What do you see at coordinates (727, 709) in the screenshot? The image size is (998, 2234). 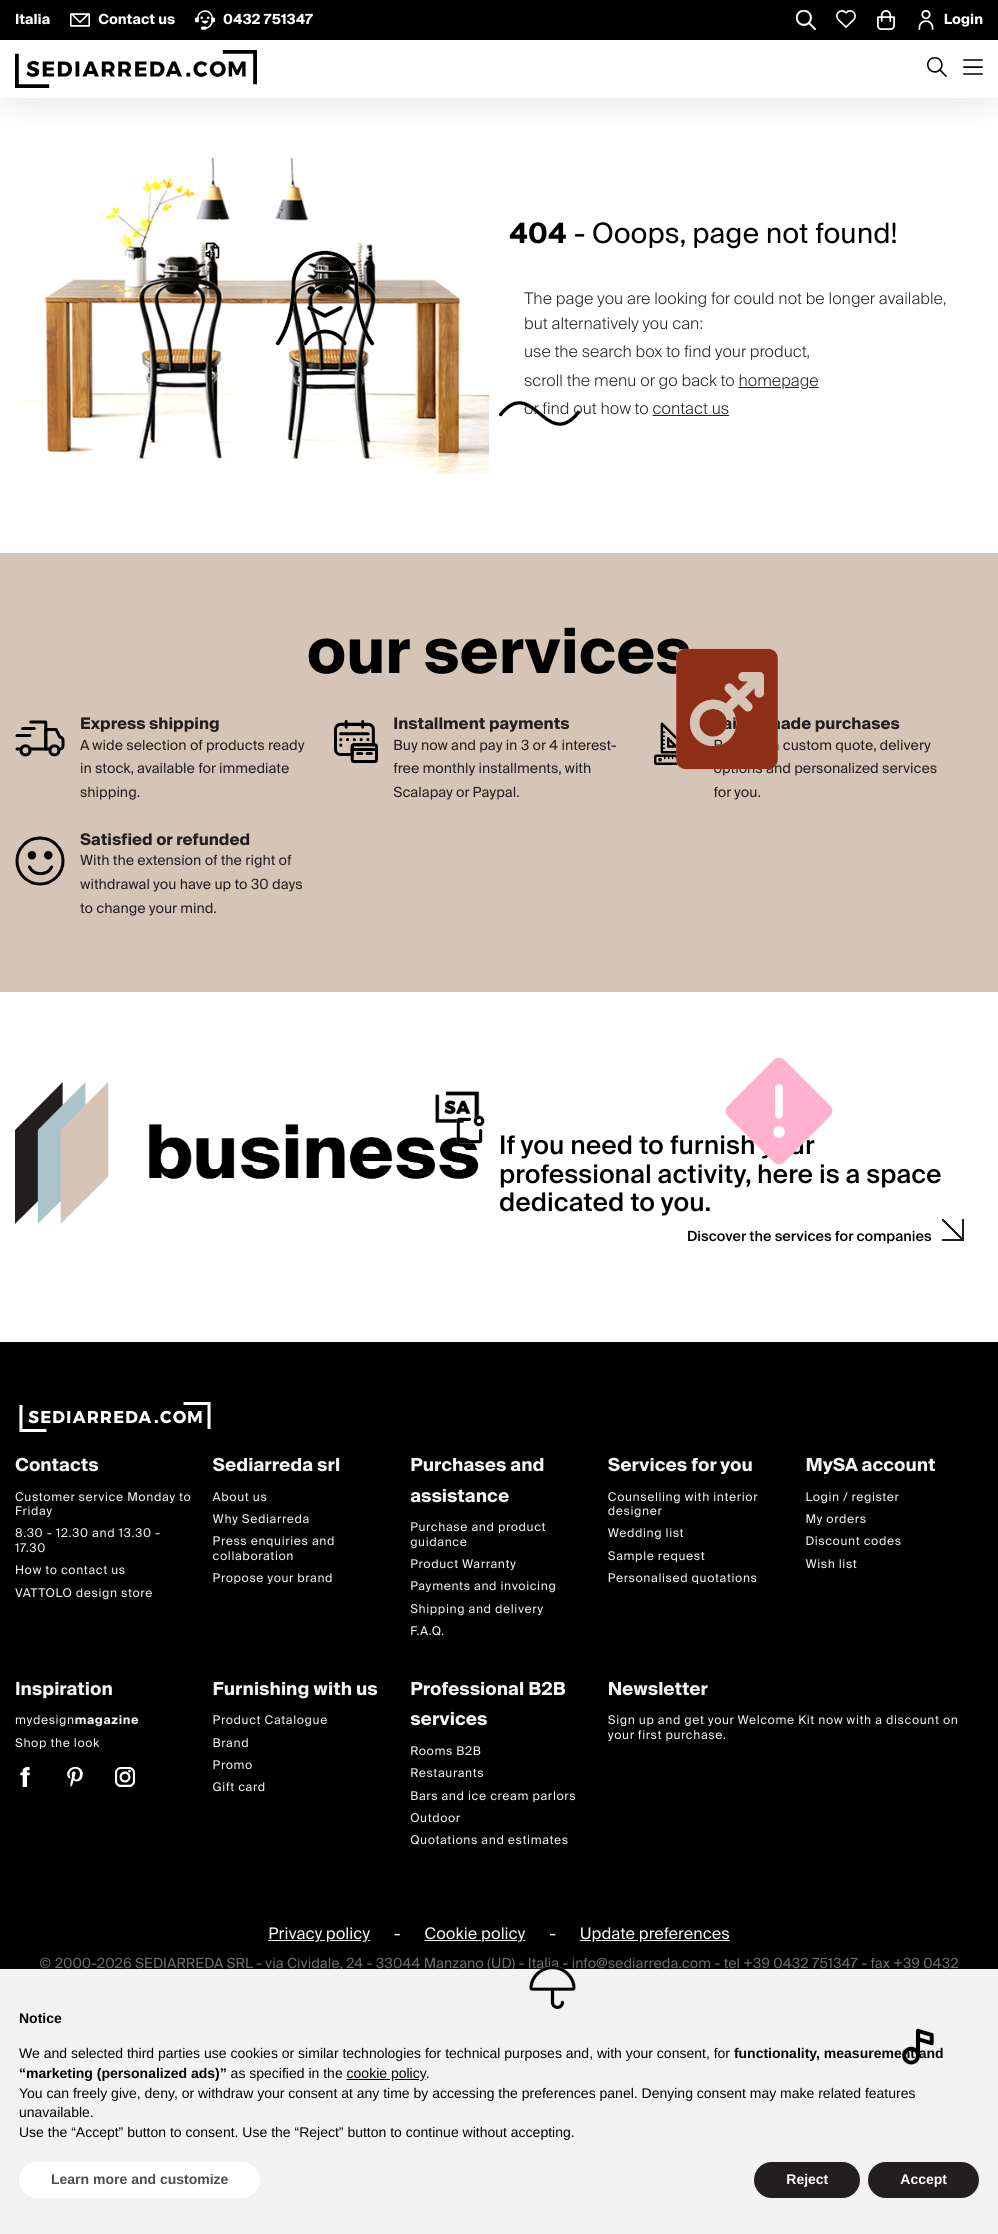 I see `indicates transgender or gender-diverse identity option` at bounding box center [727, 709].